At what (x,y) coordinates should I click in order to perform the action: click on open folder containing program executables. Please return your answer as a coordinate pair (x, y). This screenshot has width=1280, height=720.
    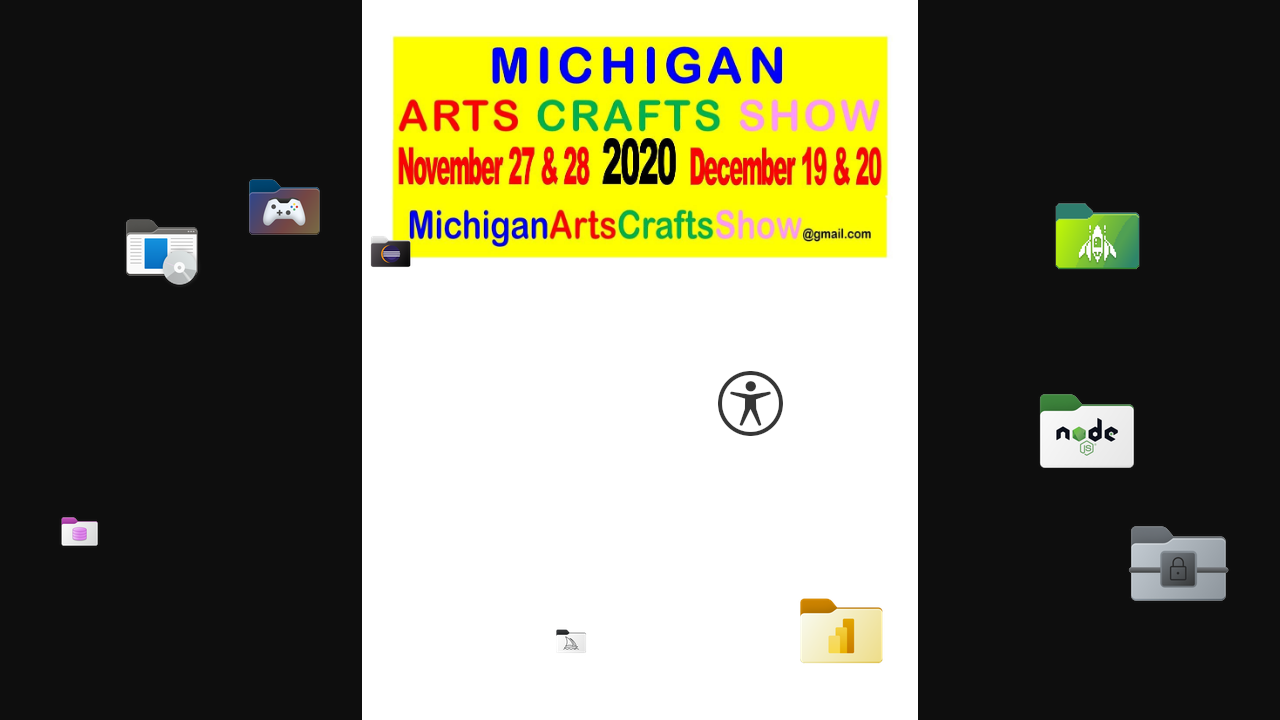
    Looking at the image, I should click on (161, 249).